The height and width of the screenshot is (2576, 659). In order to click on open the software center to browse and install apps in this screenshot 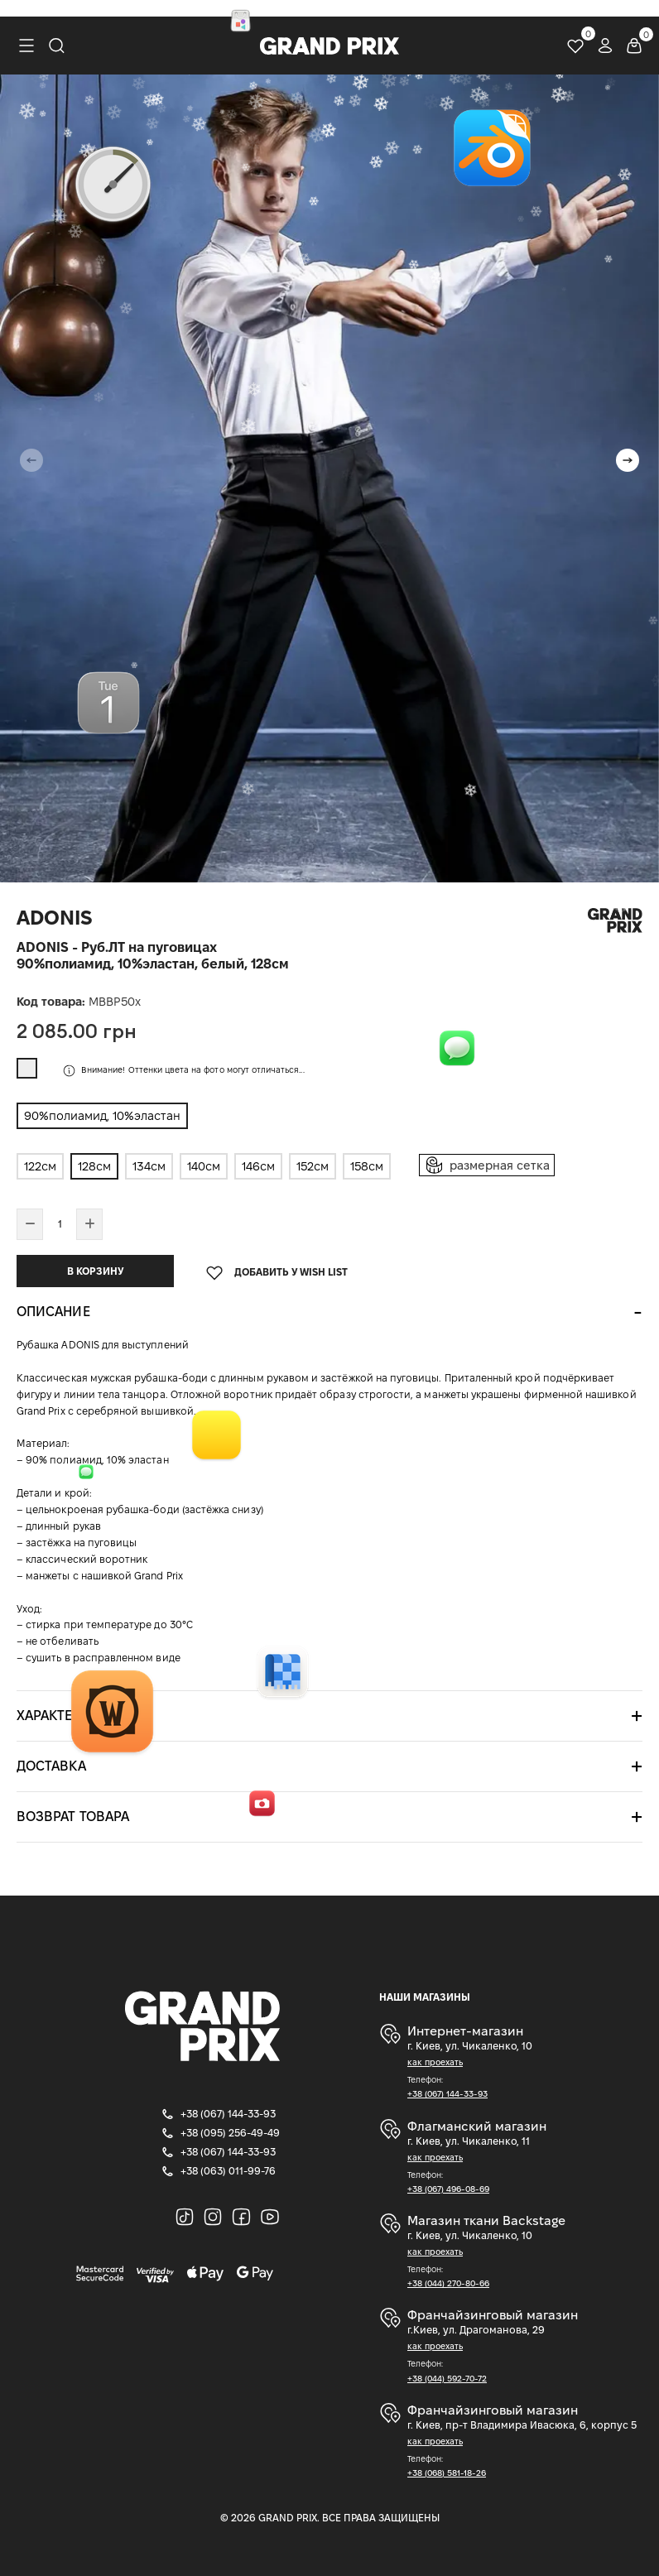, I will do `click(241, 21)`.